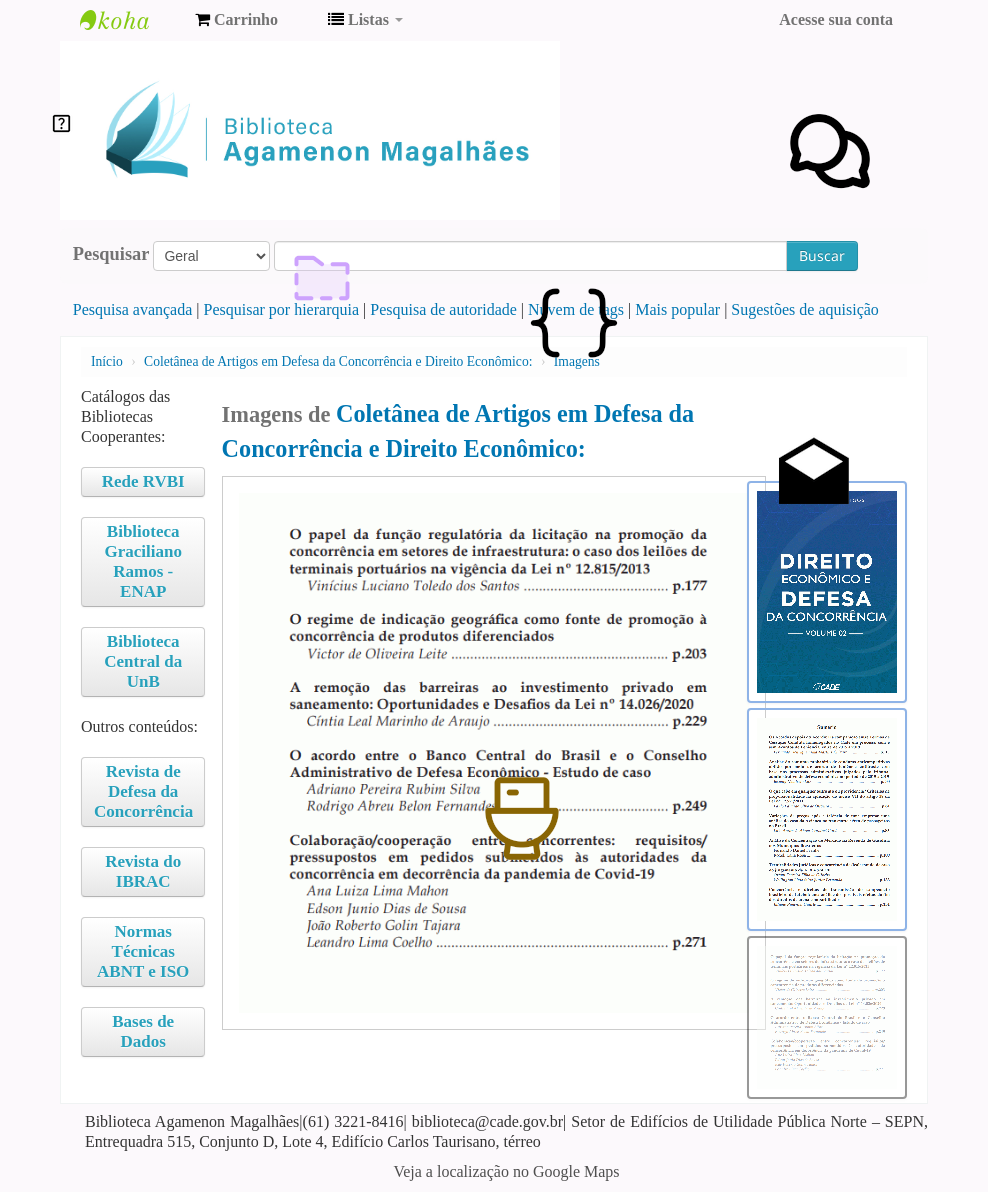  What do you see at coordinates (61, 123) in the screenshot?
I see `access help center or support resources` at bounding box center [61, 123].